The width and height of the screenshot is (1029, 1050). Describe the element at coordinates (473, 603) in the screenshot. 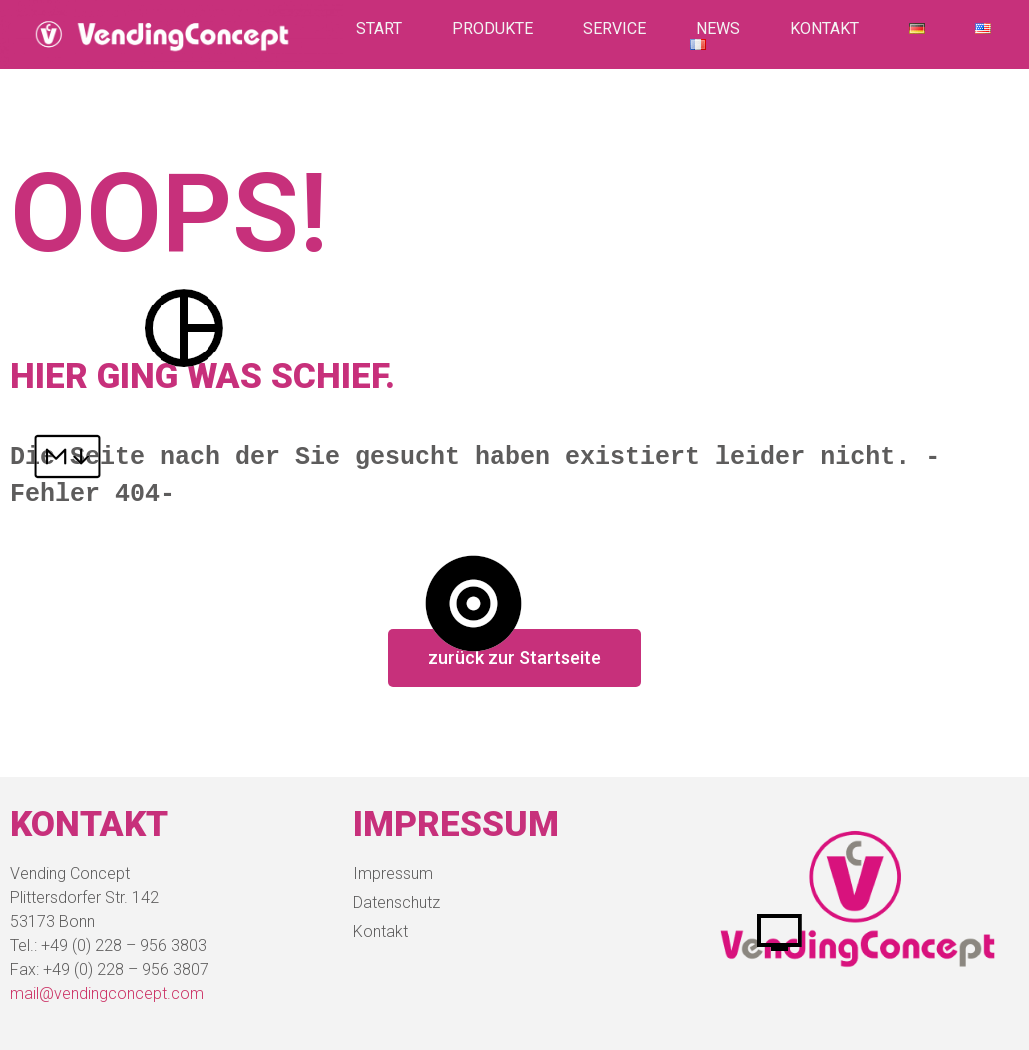

I see `play or access music library` at that location.